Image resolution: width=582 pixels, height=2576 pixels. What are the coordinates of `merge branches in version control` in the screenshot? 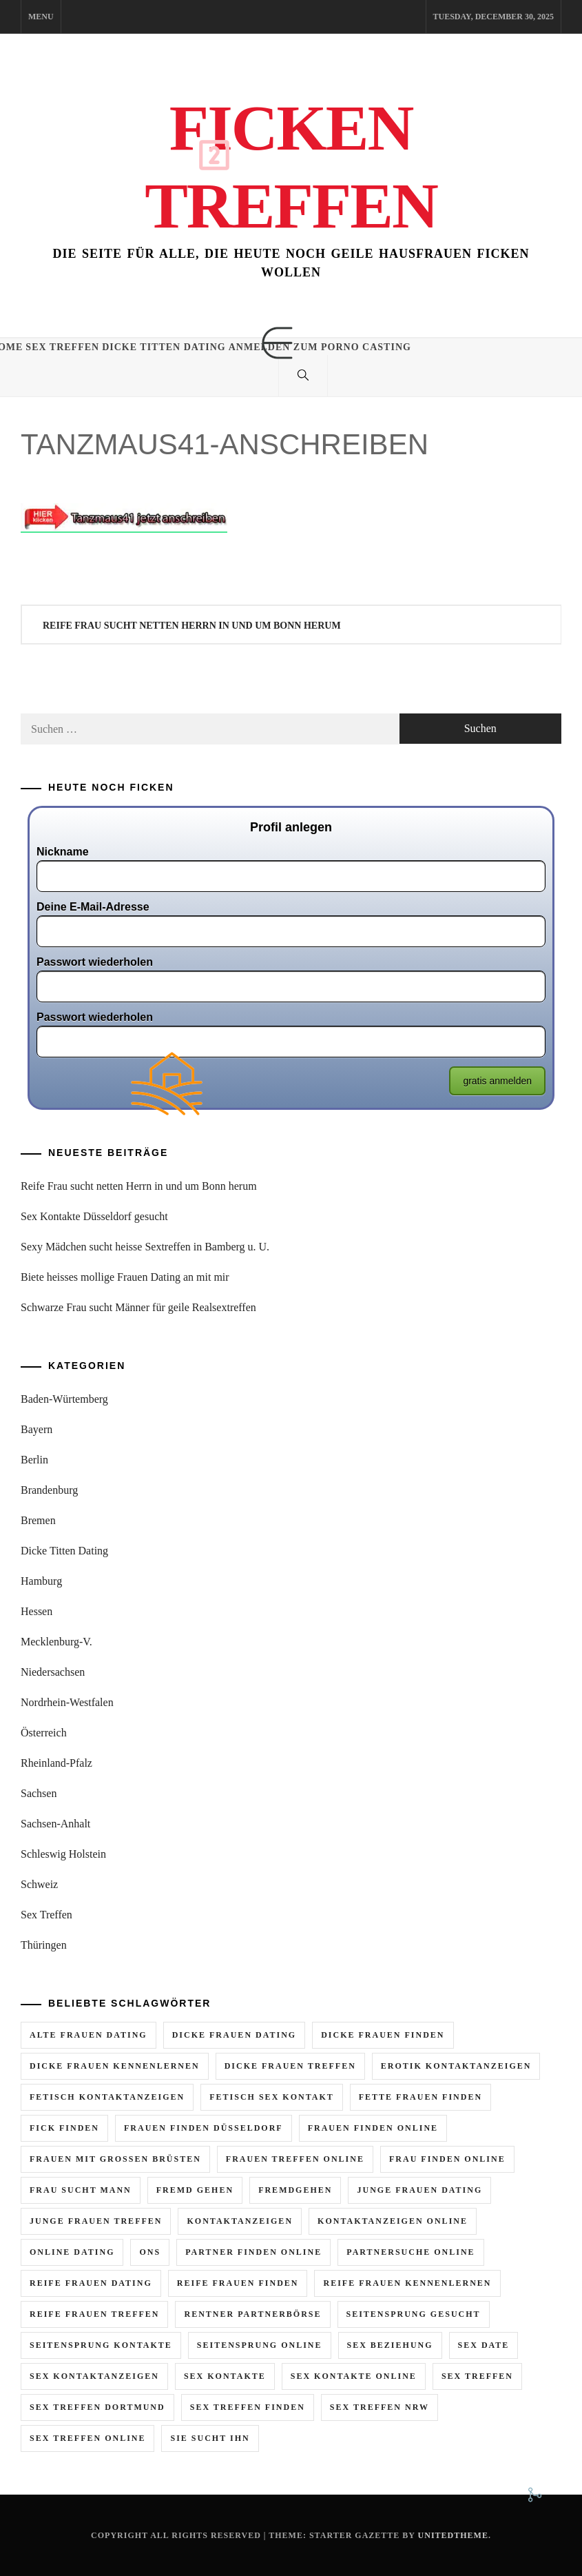 It's located at (534, 2495).